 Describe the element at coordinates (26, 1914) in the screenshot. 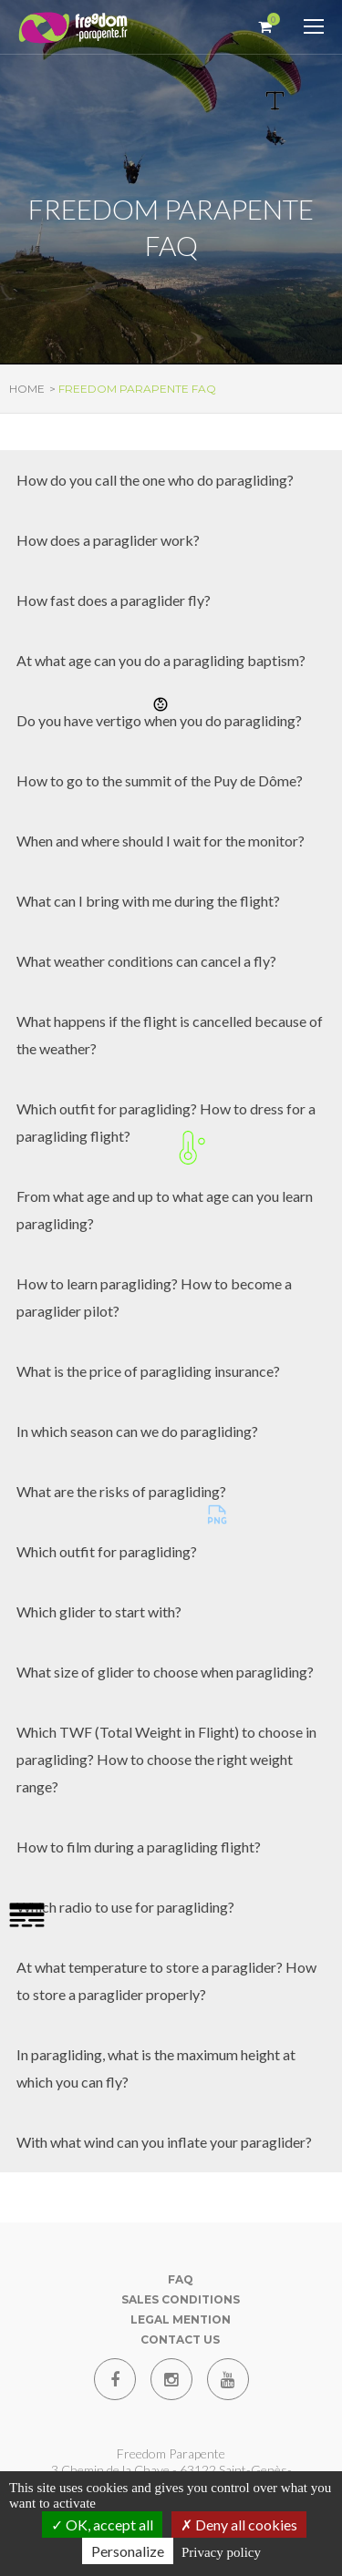

I see `adjust gradient or color fill settings` at that location.